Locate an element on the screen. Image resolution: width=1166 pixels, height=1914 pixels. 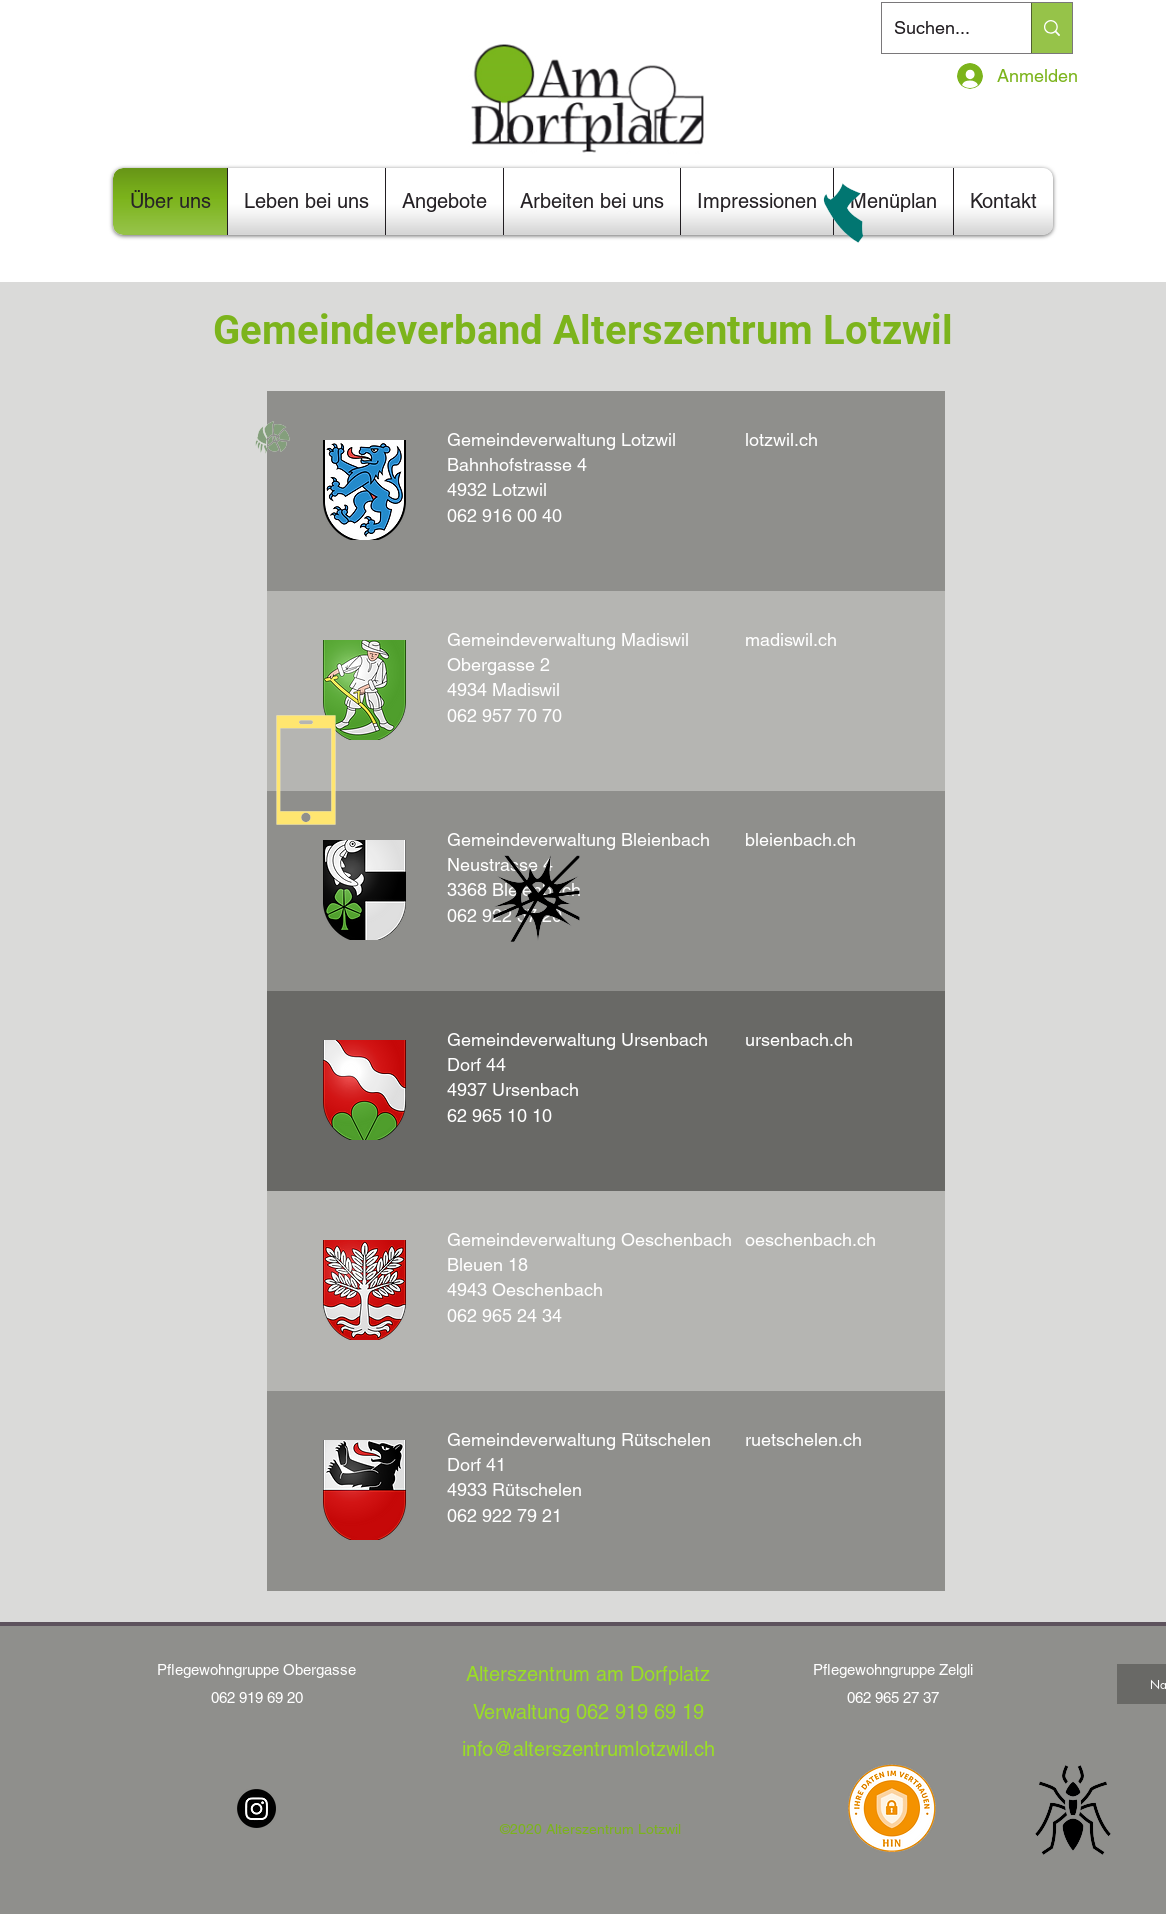
indicates nuclear fission or atomic reaction is located at coordinates (536, 898).